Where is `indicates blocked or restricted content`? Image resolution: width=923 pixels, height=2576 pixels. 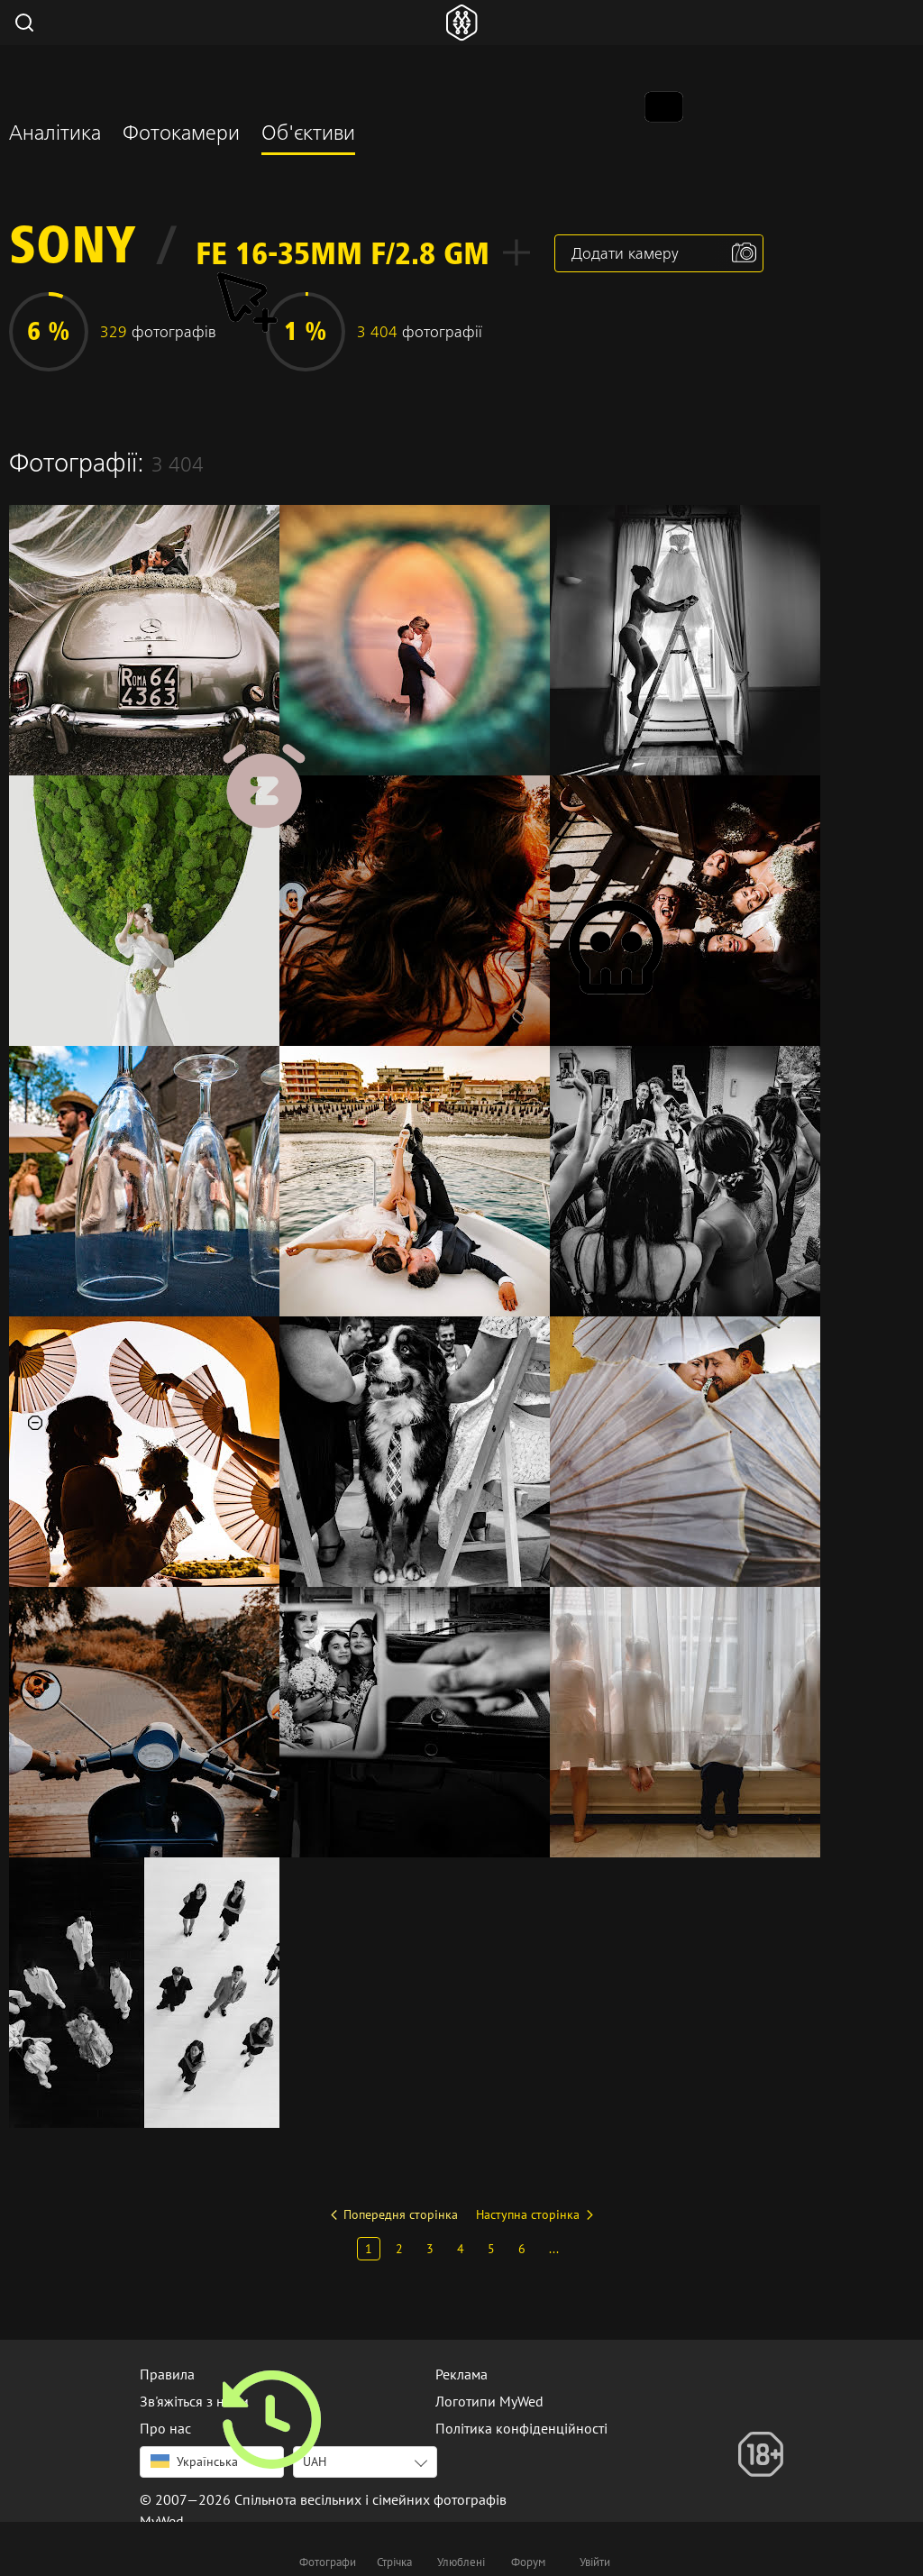
indicates blocked or restricted content is located at coordinates (35, 1423).